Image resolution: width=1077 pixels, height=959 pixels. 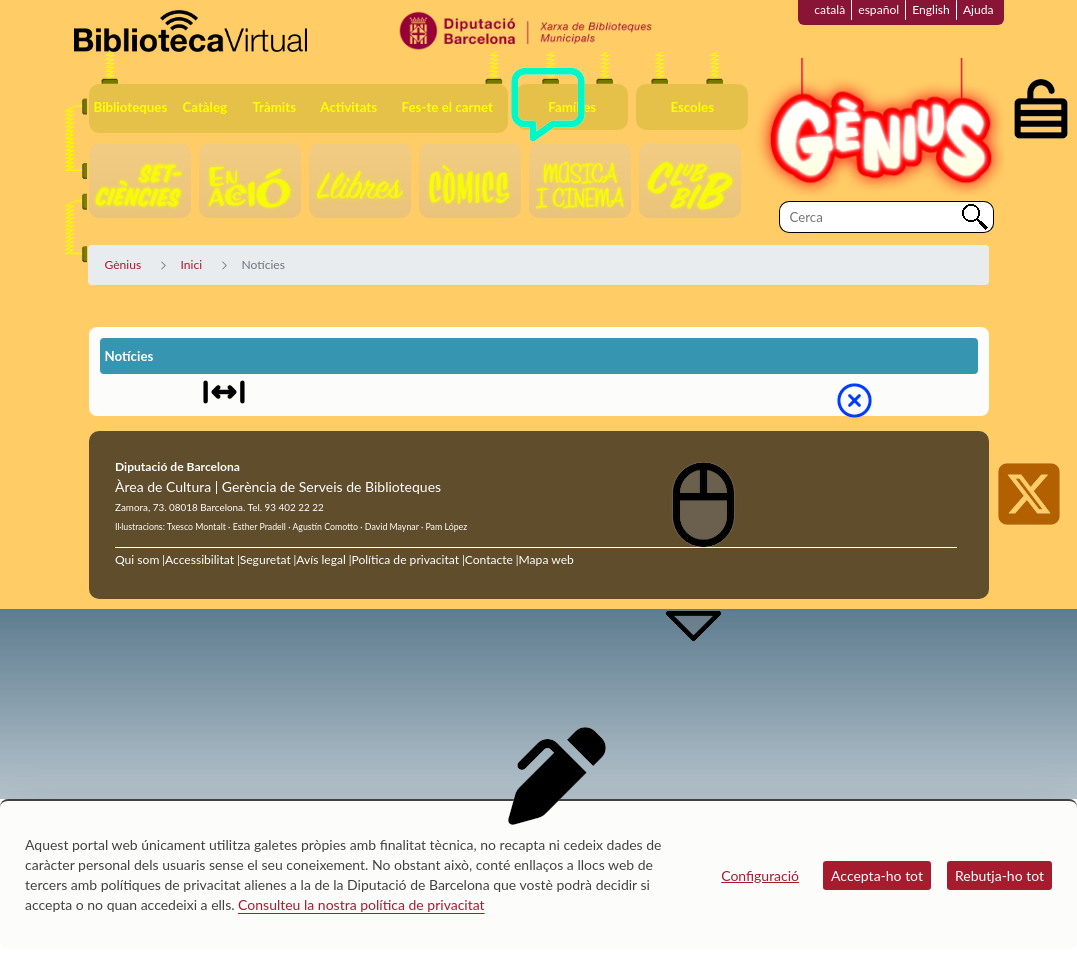 I want to click on edit or modify content, so click(x=557, y=776).